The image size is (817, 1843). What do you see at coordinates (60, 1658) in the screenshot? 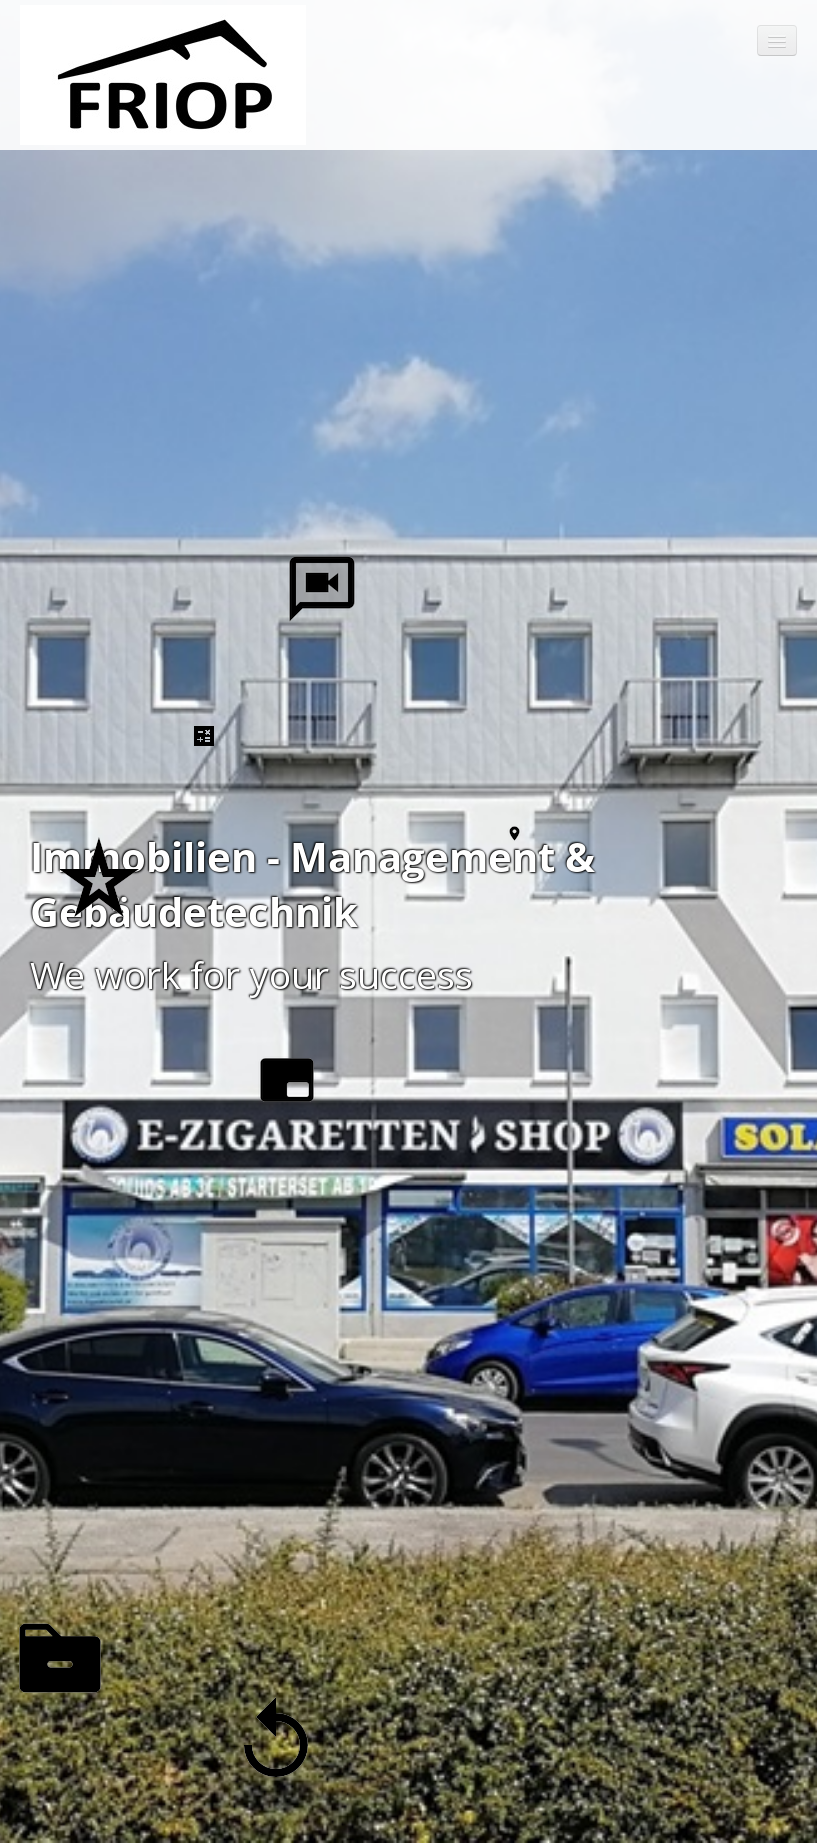
I see `remove a file from this folder` at bounding box center [60, 1658].